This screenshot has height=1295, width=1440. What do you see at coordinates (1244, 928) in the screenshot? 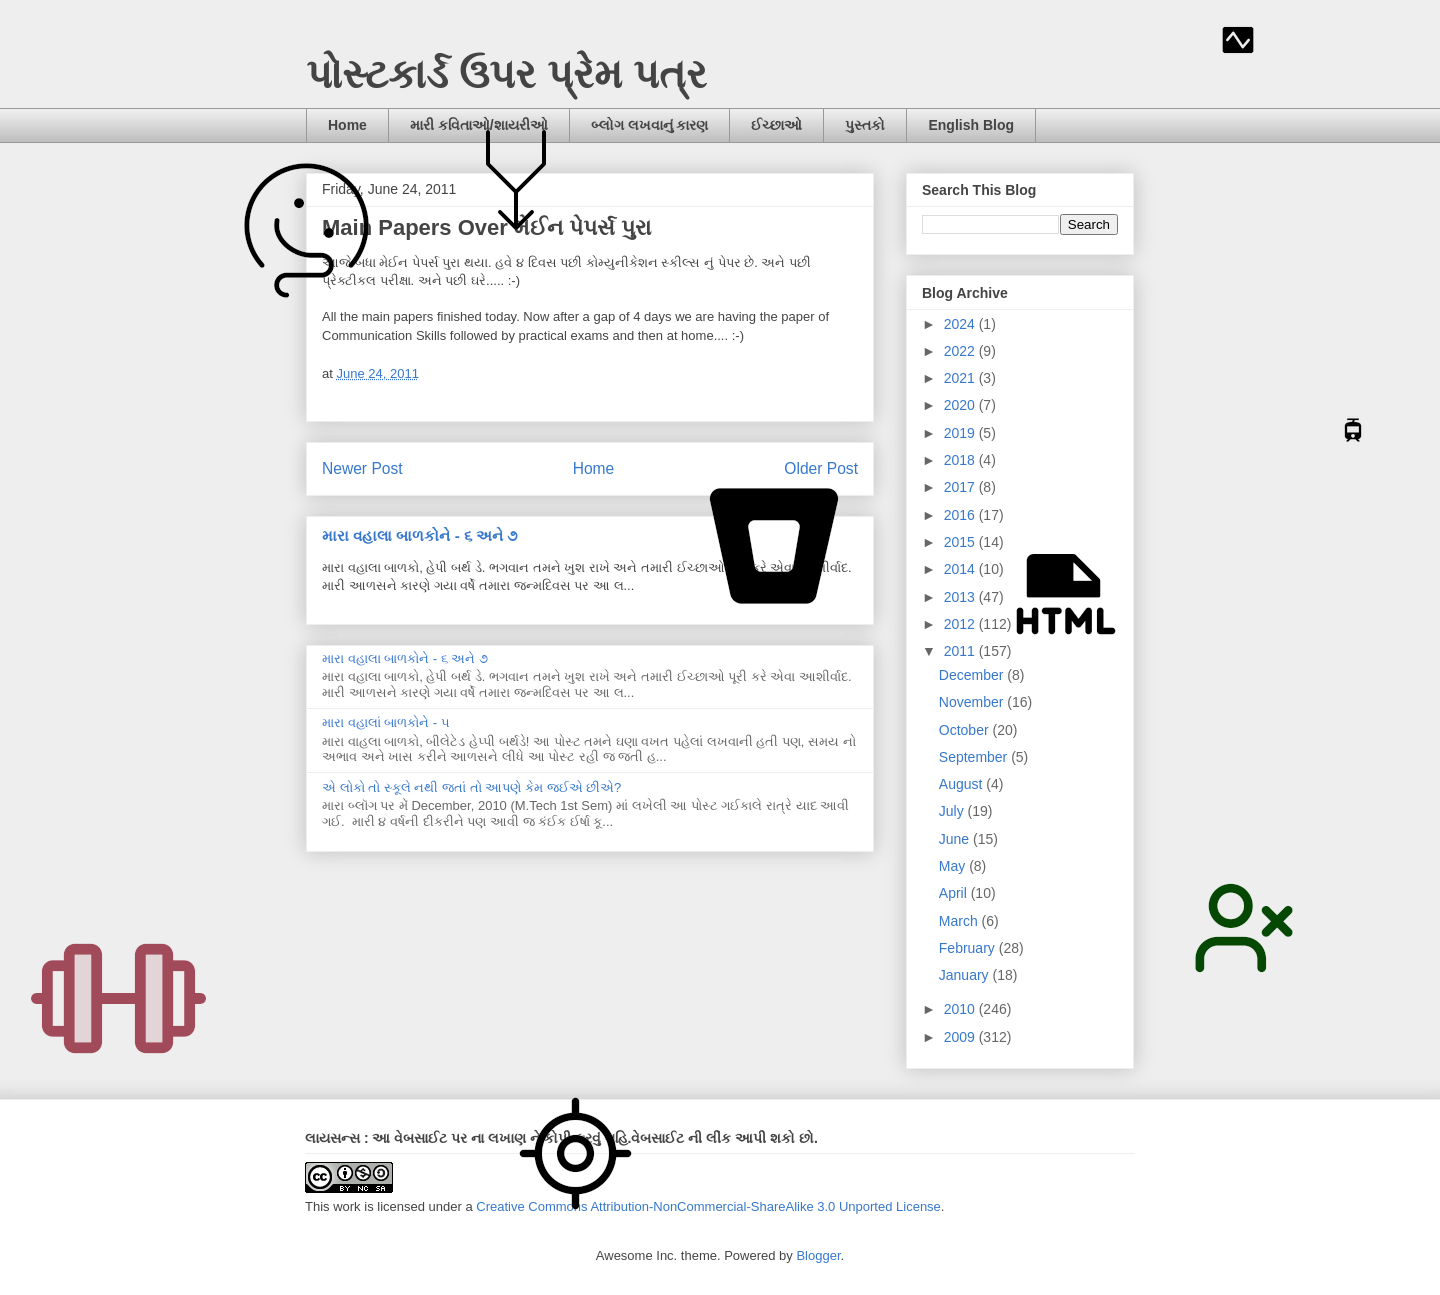
I see `remove a user from your contacts` at bounding box center [1244, 928].